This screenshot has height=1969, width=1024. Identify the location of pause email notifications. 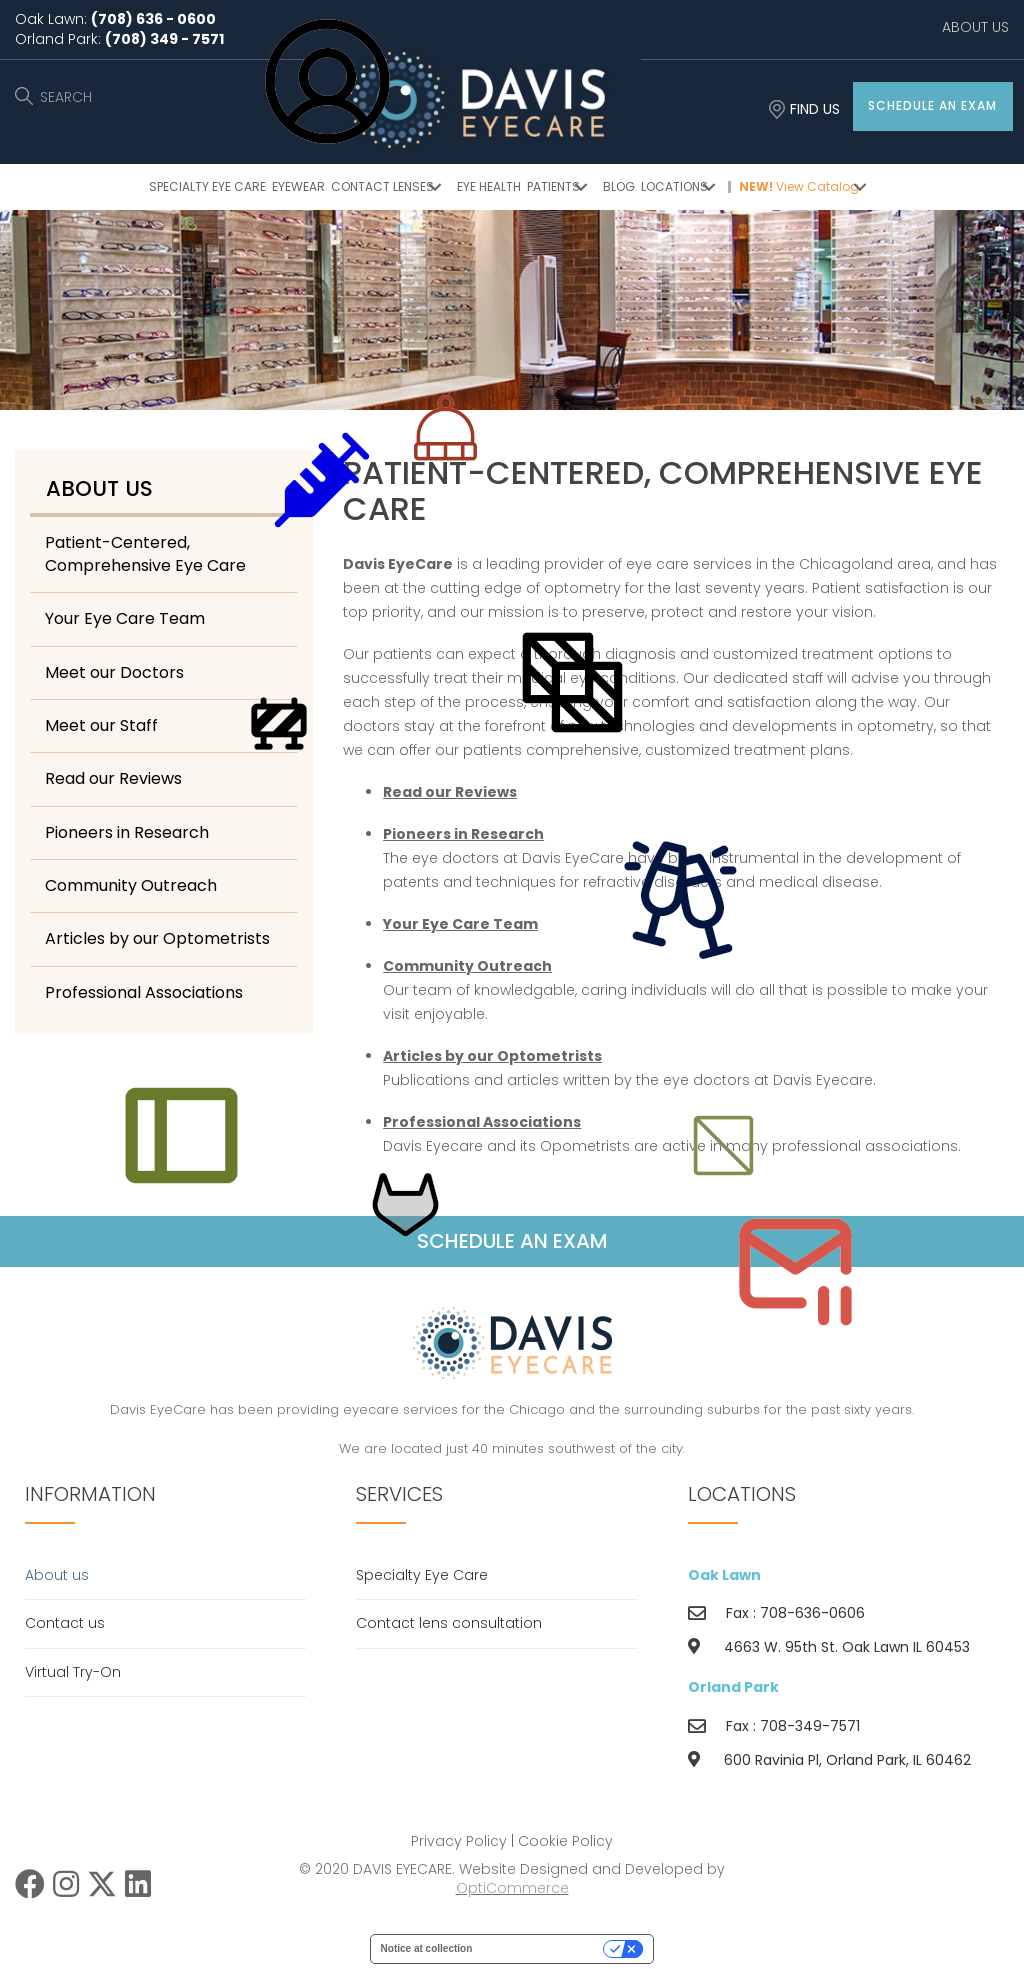
(795, 1263).